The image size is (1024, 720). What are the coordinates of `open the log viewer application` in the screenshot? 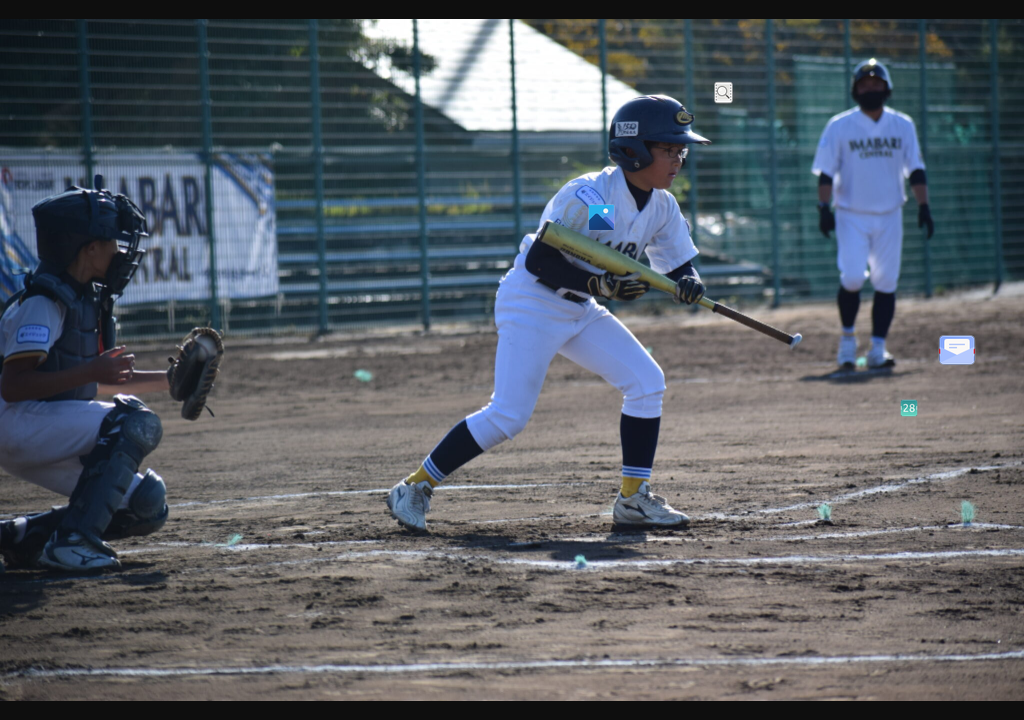 It's located at (723, 92).